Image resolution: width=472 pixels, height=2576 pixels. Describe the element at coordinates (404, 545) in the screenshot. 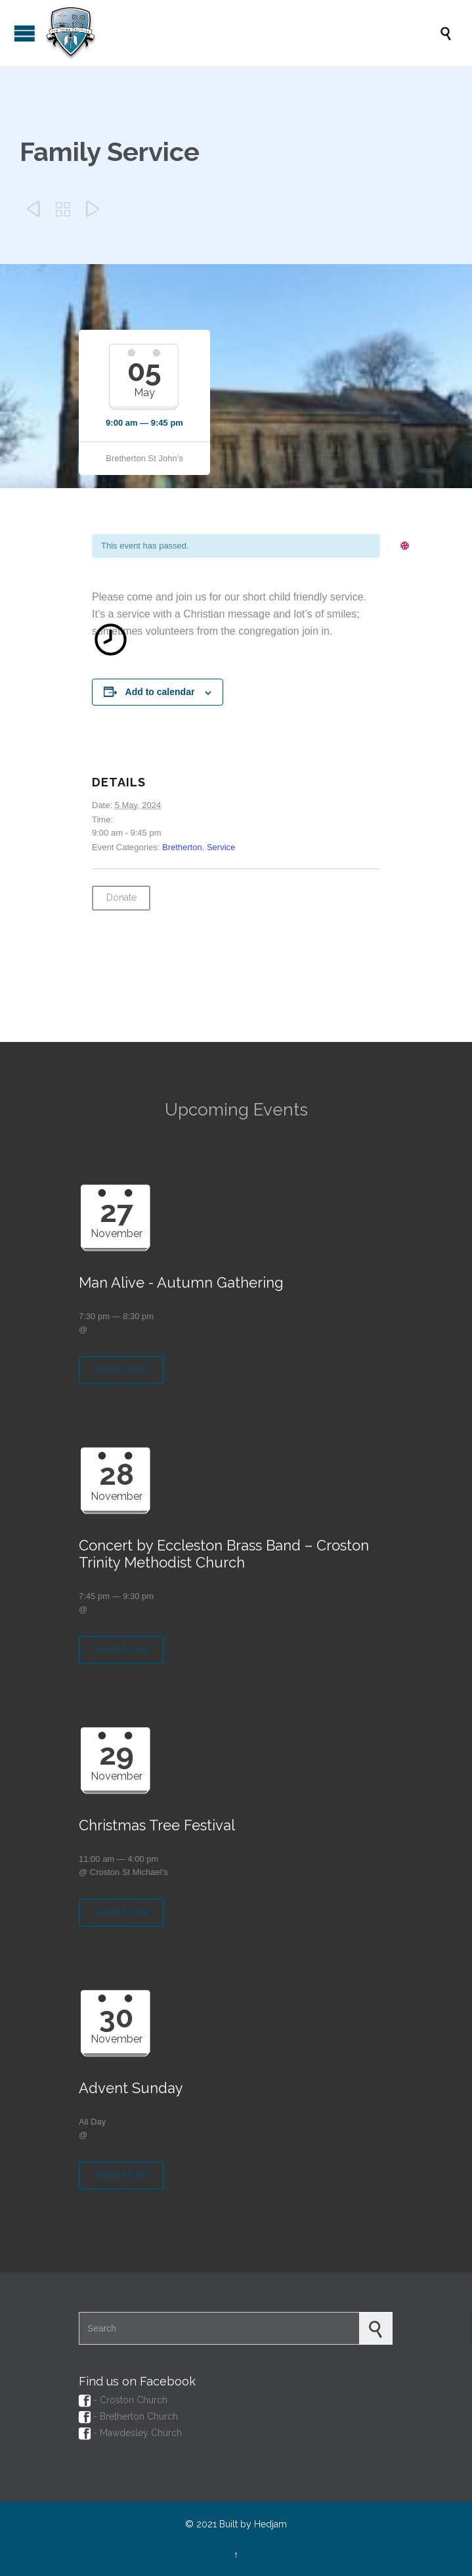

I see `open Slack workspace` at that location.